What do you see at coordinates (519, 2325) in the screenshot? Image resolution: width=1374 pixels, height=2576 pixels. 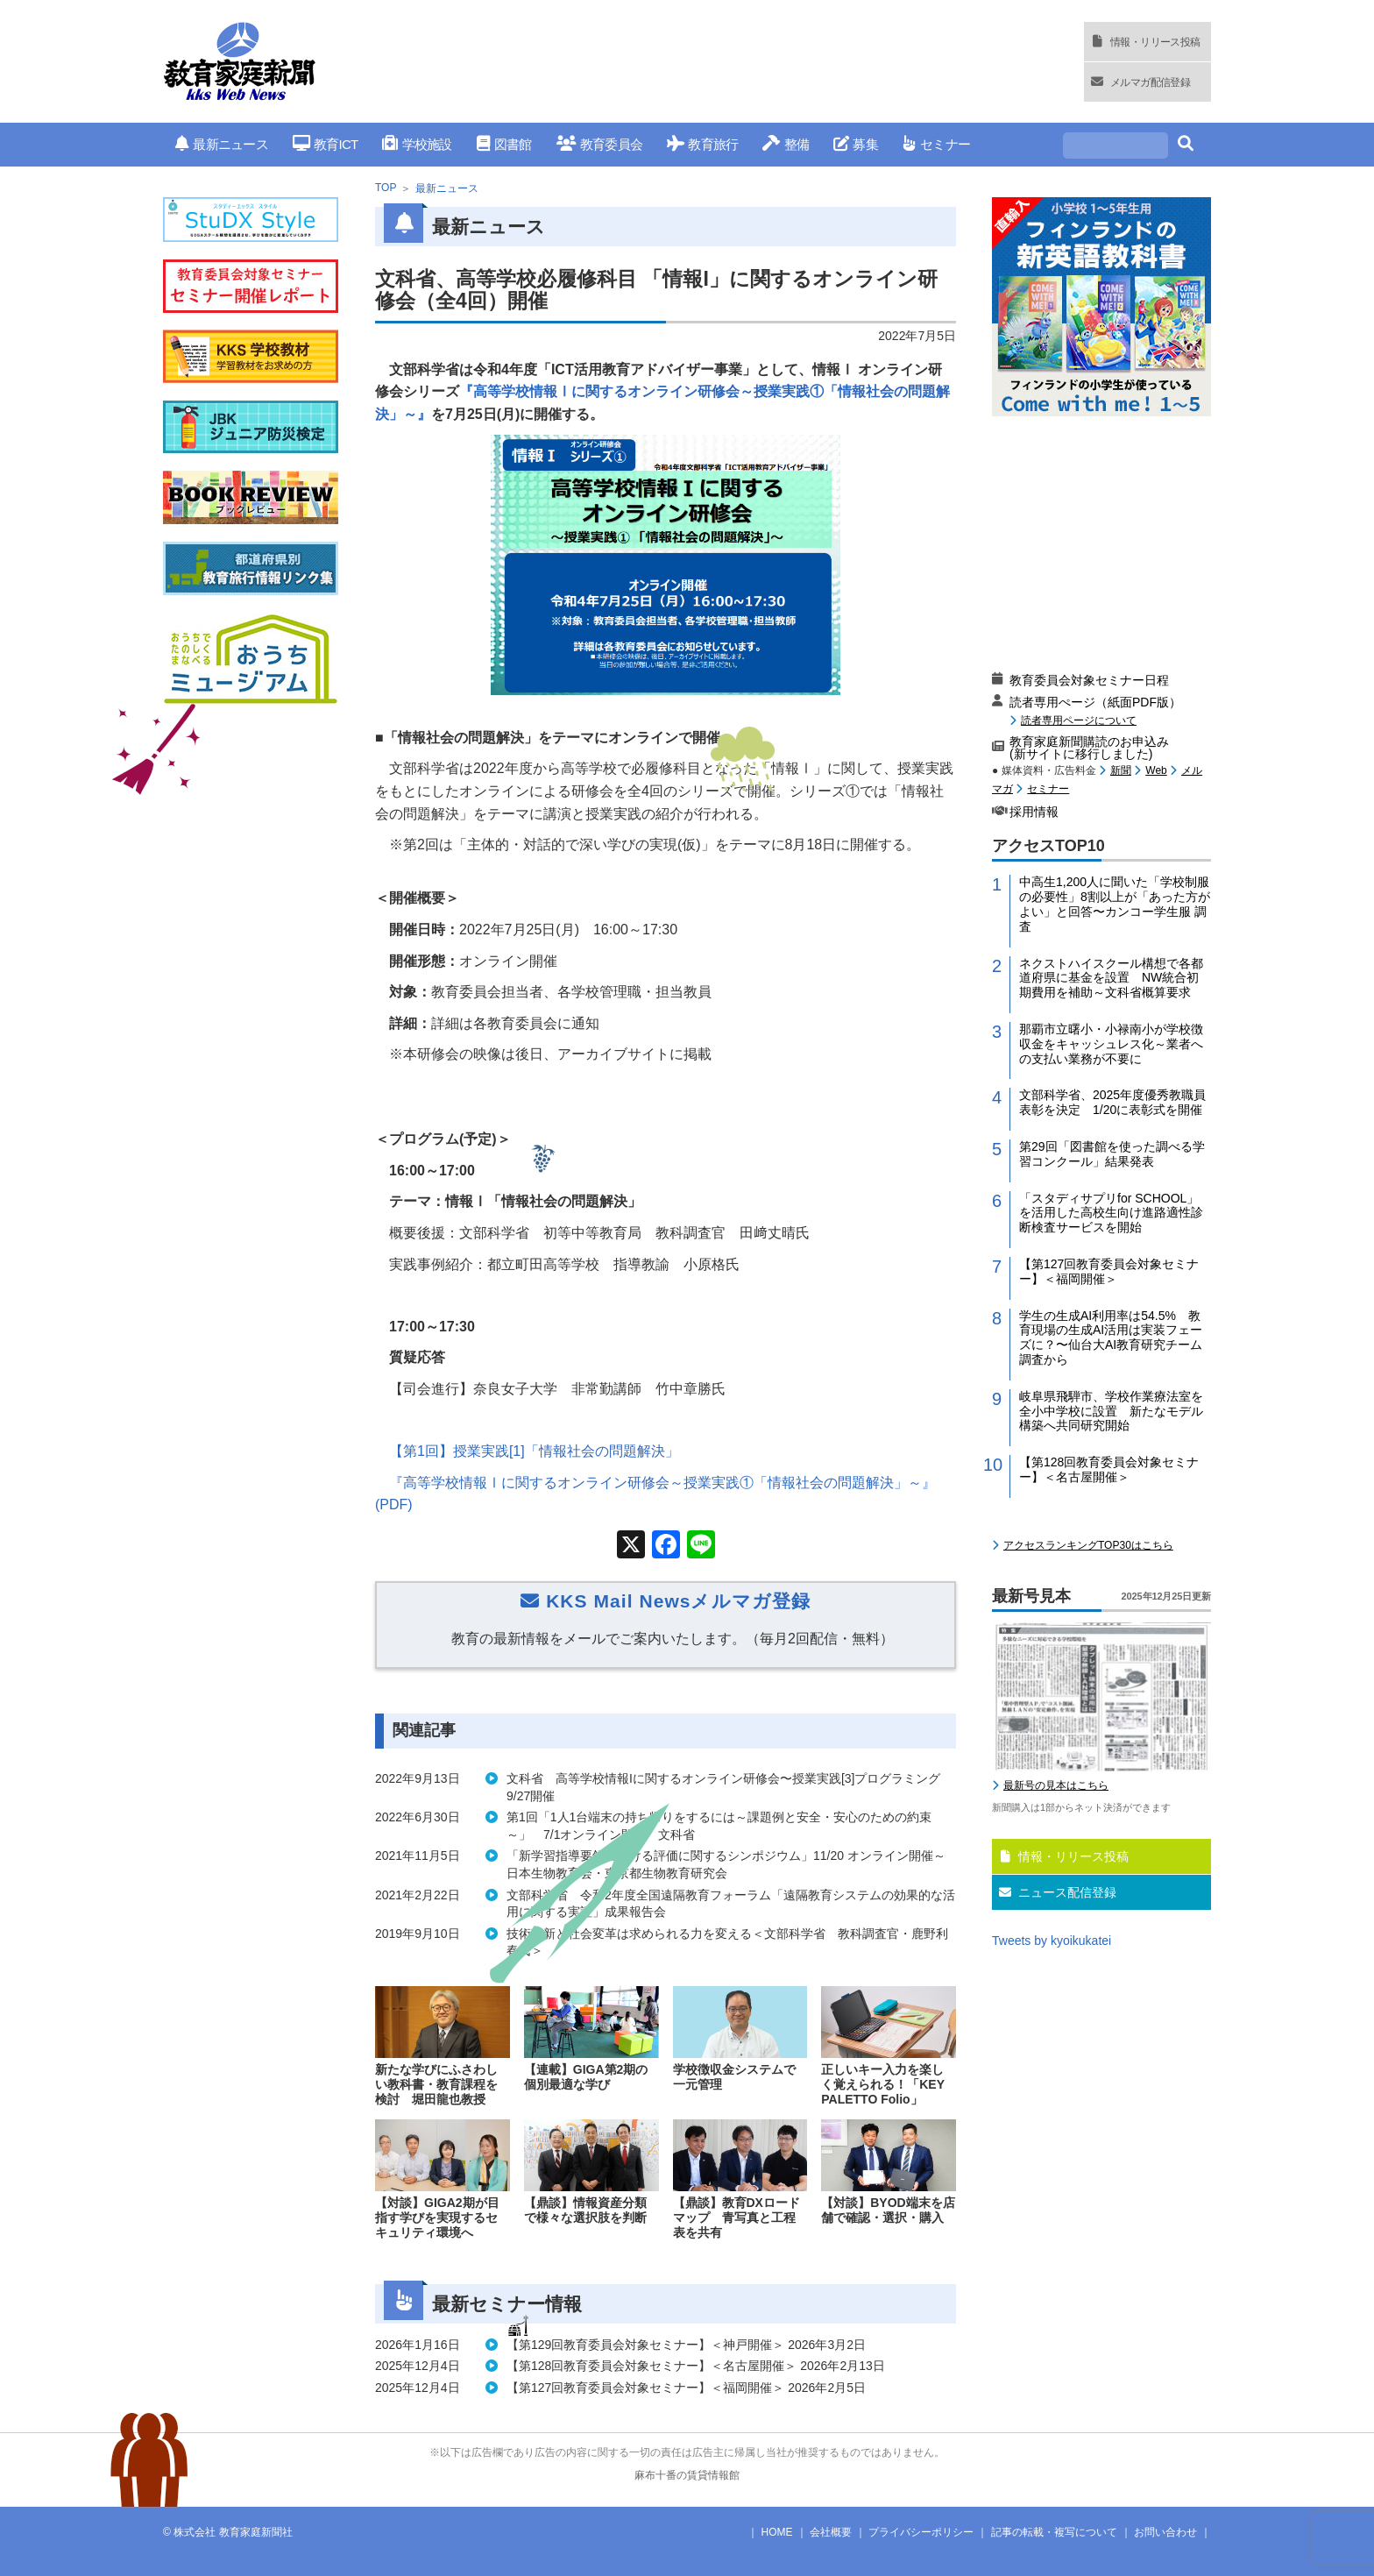 I see `build or place a base structure` at bounding box center [519, 2325].